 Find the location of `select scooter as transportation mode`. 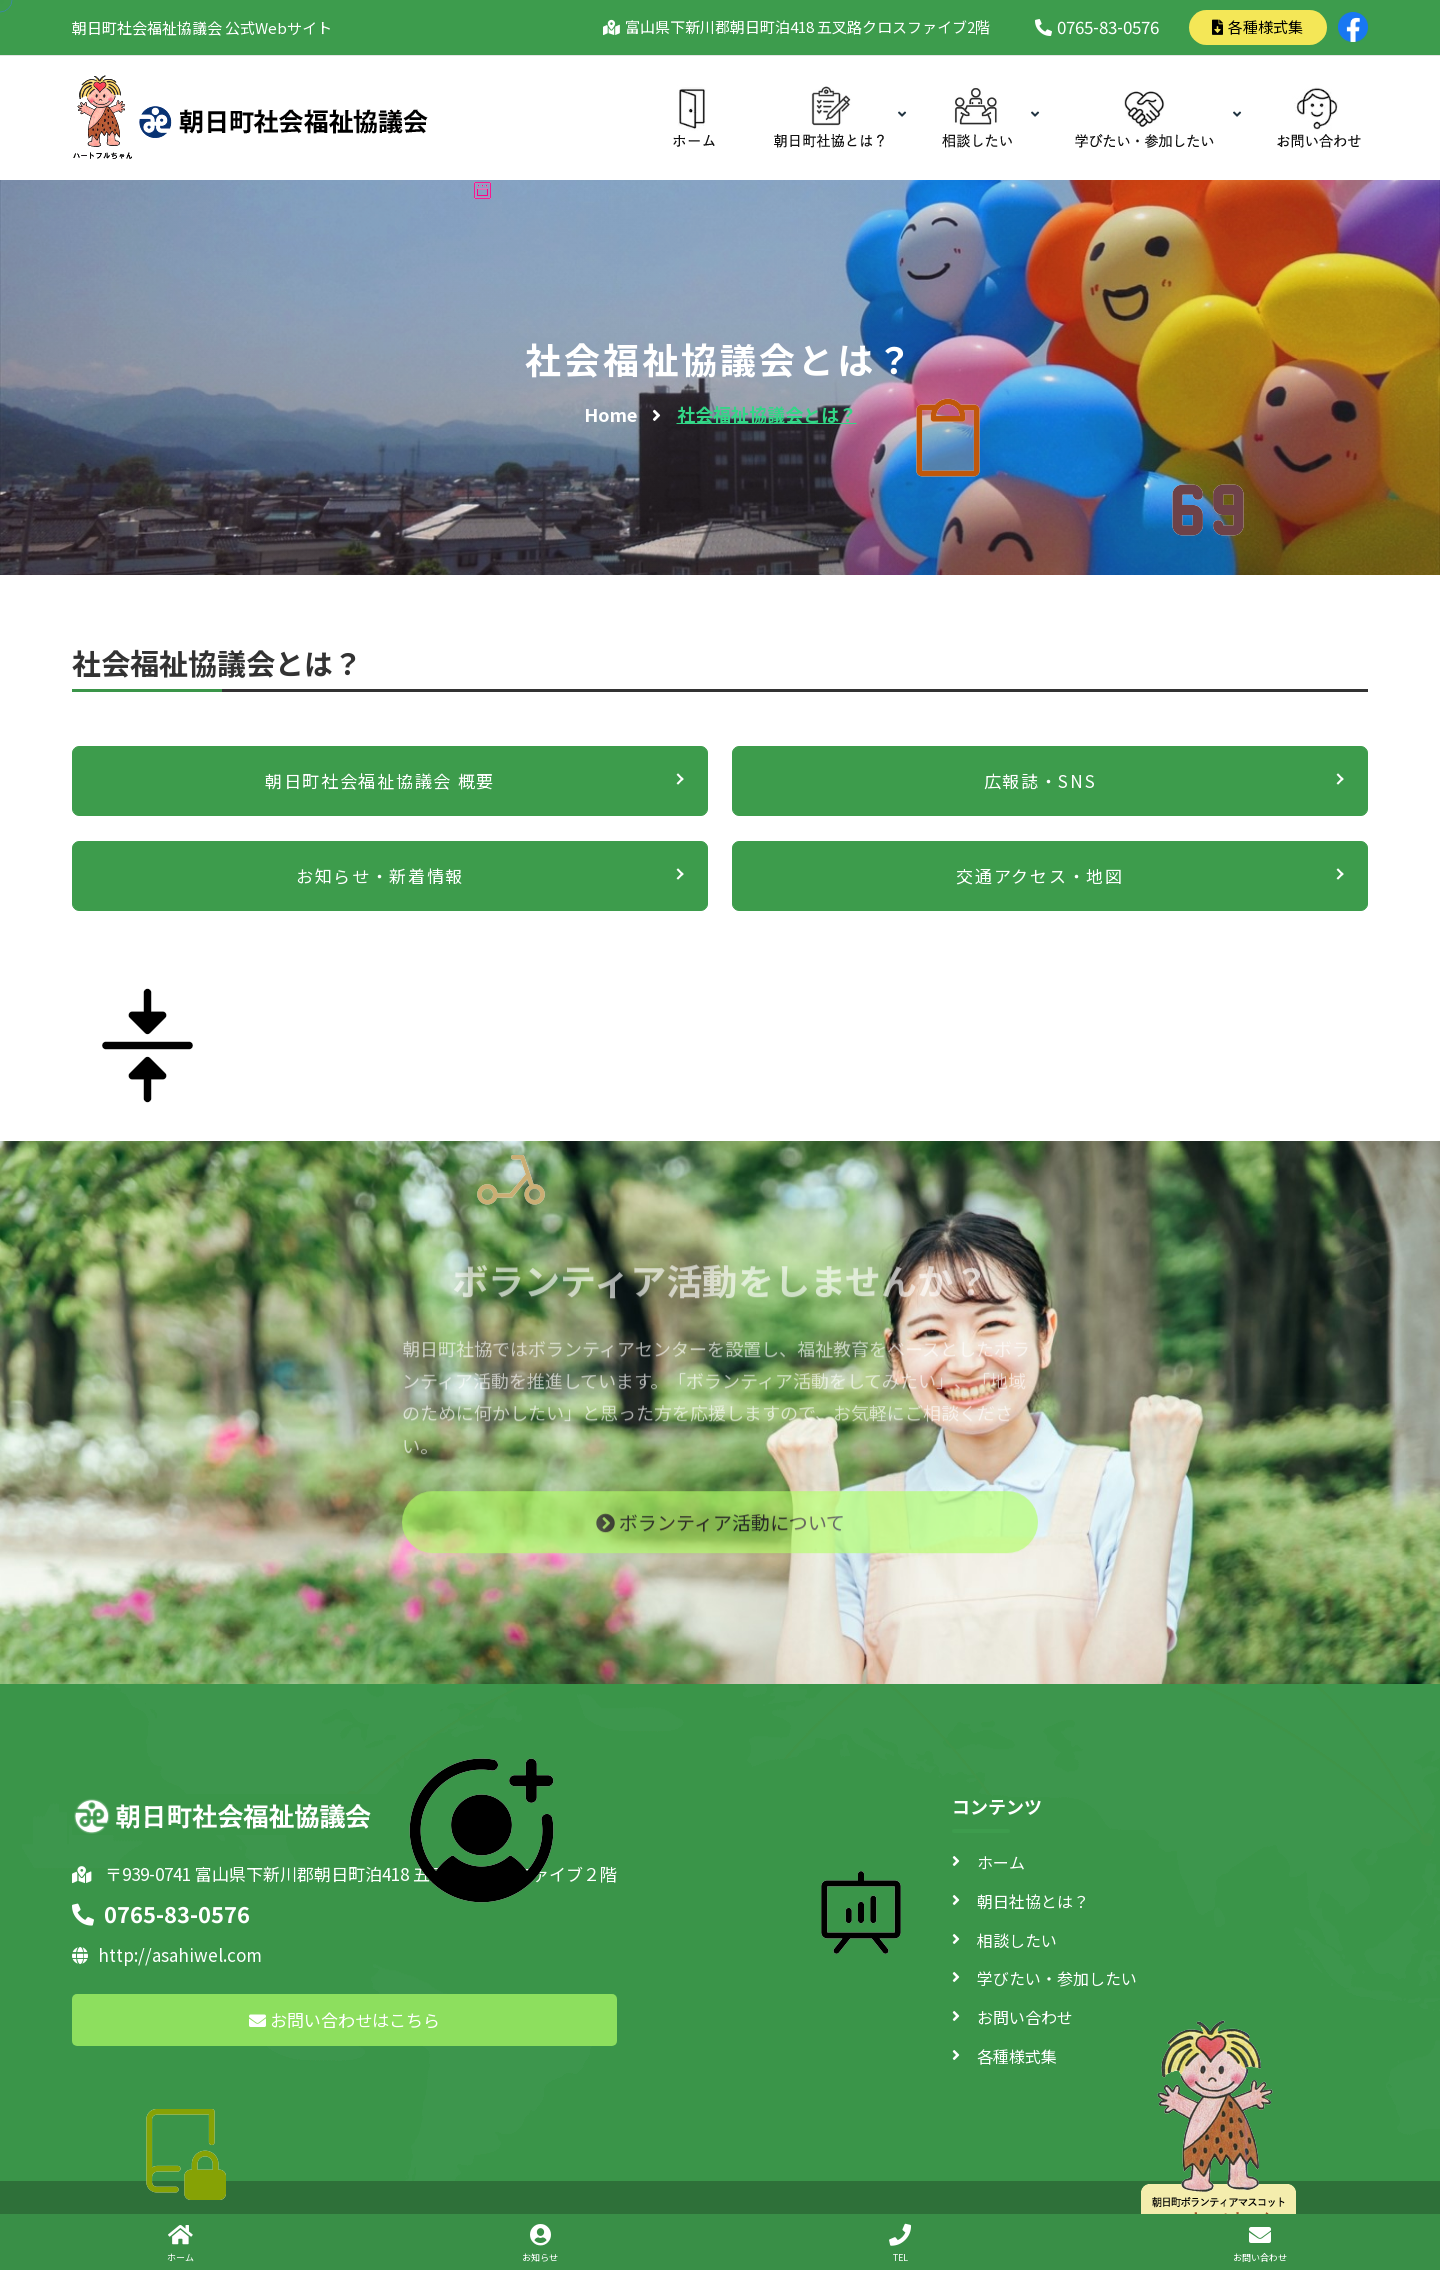

select scooter as transportation mode is located at coordinates (511, 1182).